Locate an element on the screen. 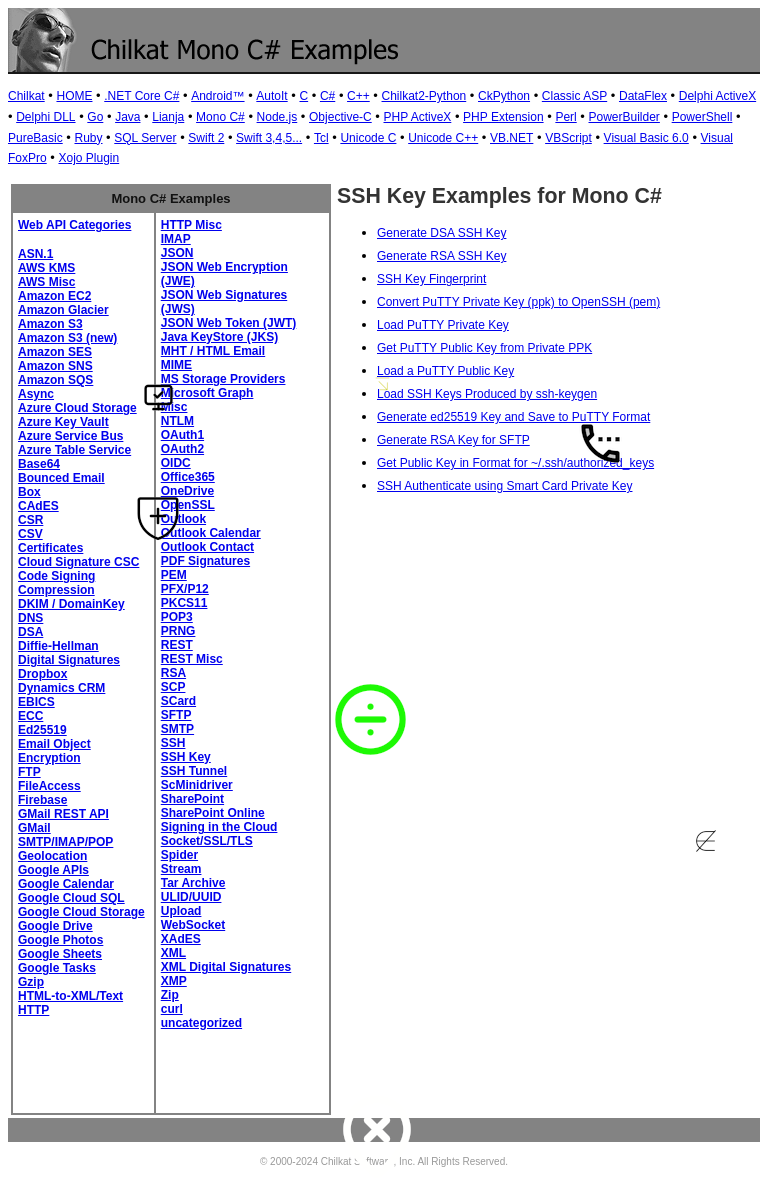 The image size is (768, 1182). access phone or call settings is located at coordinates (600, 443).